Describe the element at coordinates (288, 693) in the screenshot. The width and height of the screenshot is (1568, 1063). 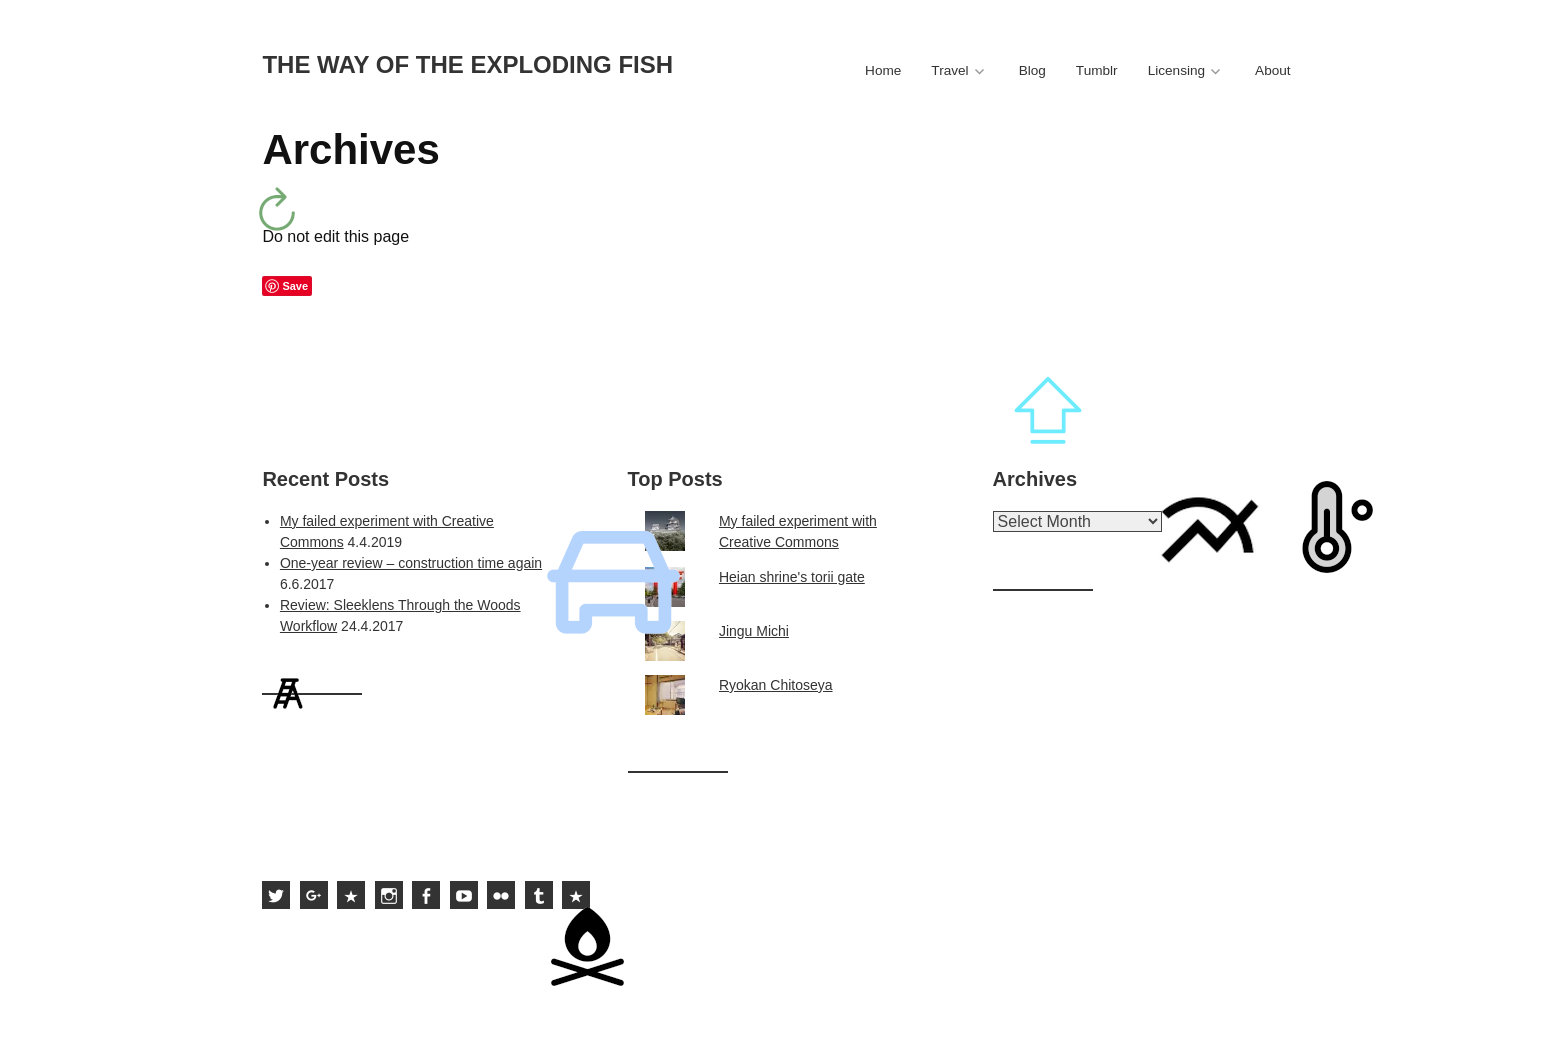
I see `access tools or equipment section` at that location.